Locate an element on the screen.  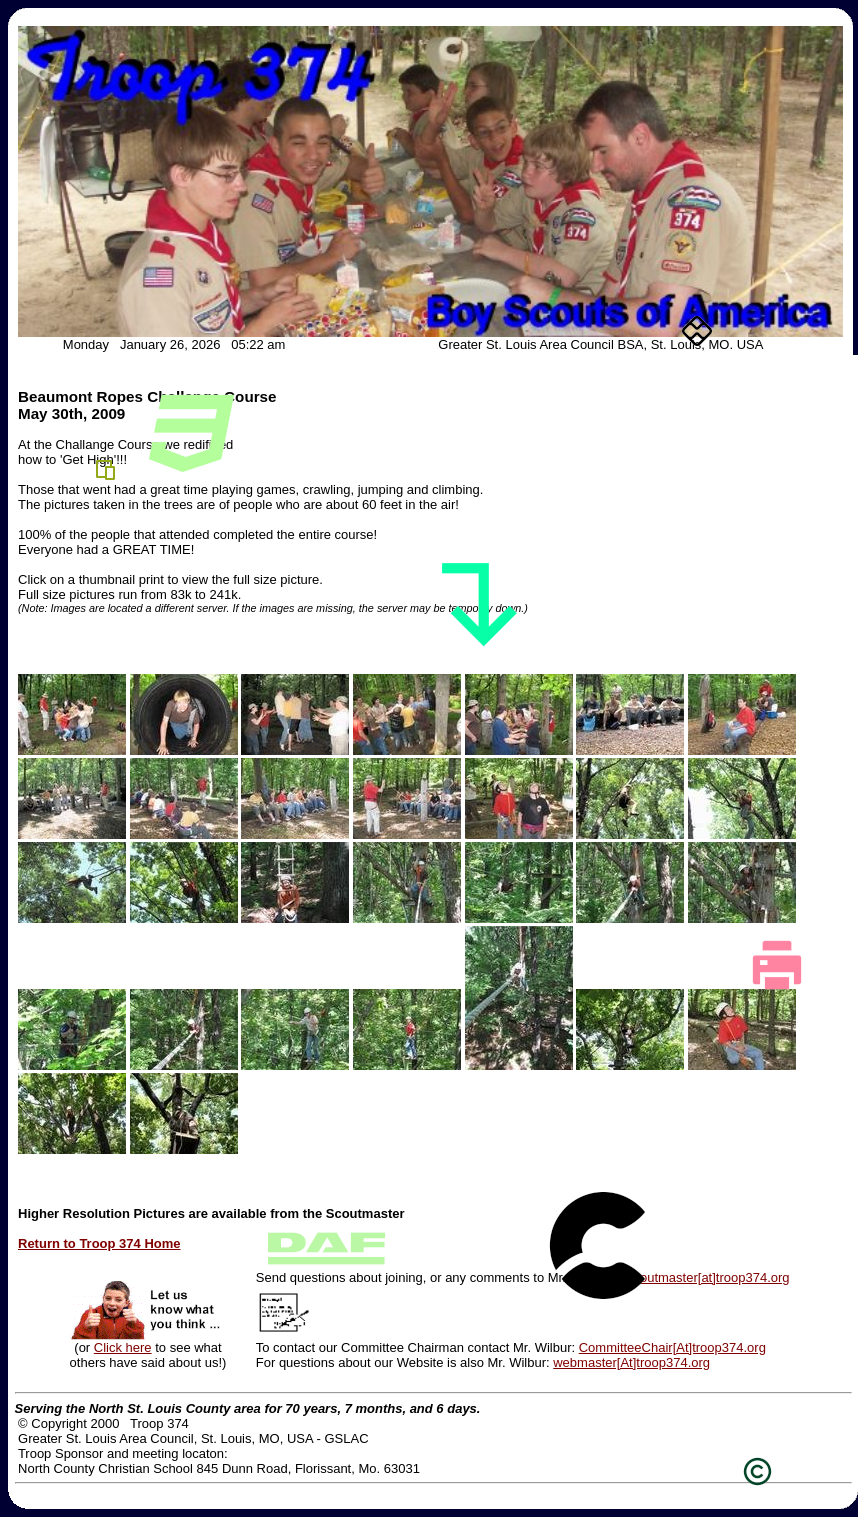
indicates a right-then-down navigation path is located at coordinates (478, 599).